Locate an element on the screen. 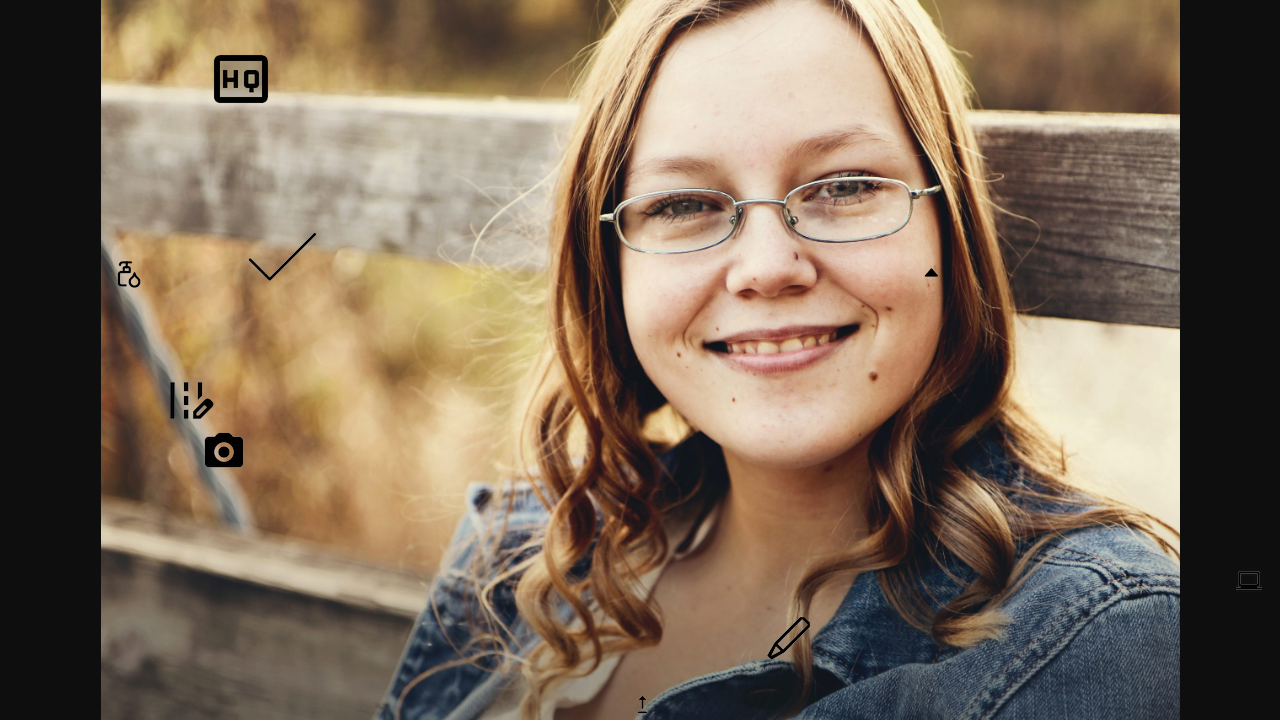 This screenshot has height=720, width=1280. access hand sanitizer or soap dispenser location is located at coordinates (128, 274).